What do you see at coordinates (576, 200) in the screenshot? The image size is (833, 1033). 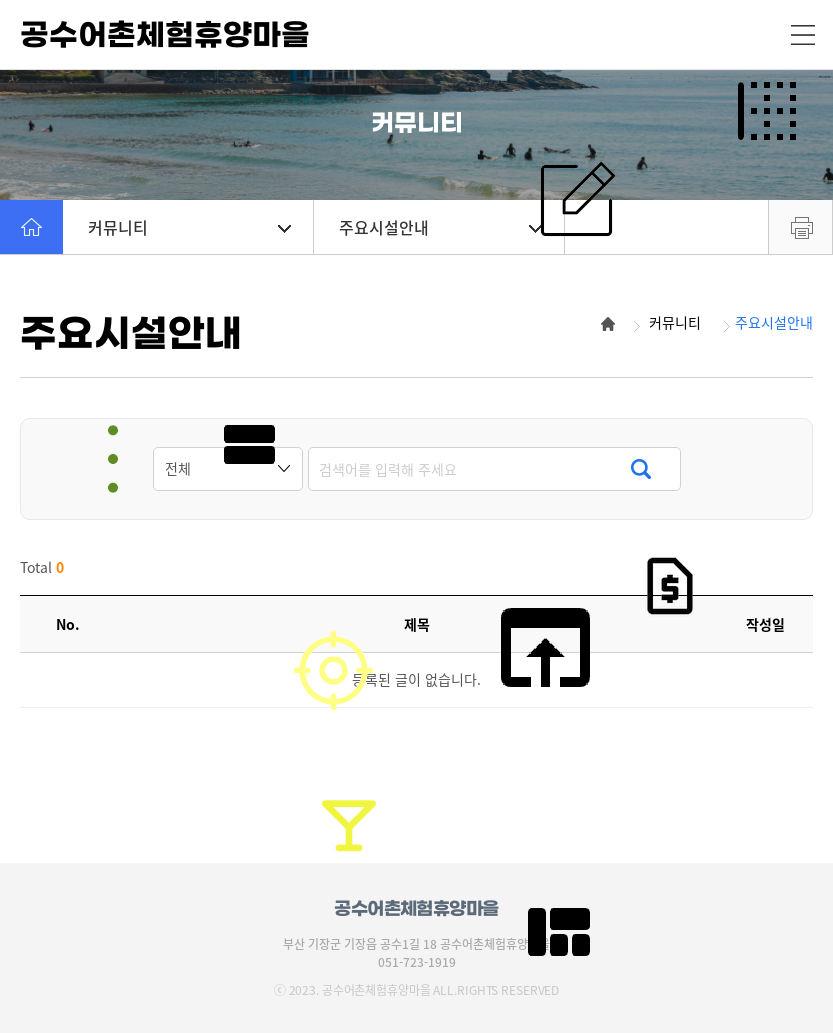 I see `create a new note` at bounding box center [576, 200].